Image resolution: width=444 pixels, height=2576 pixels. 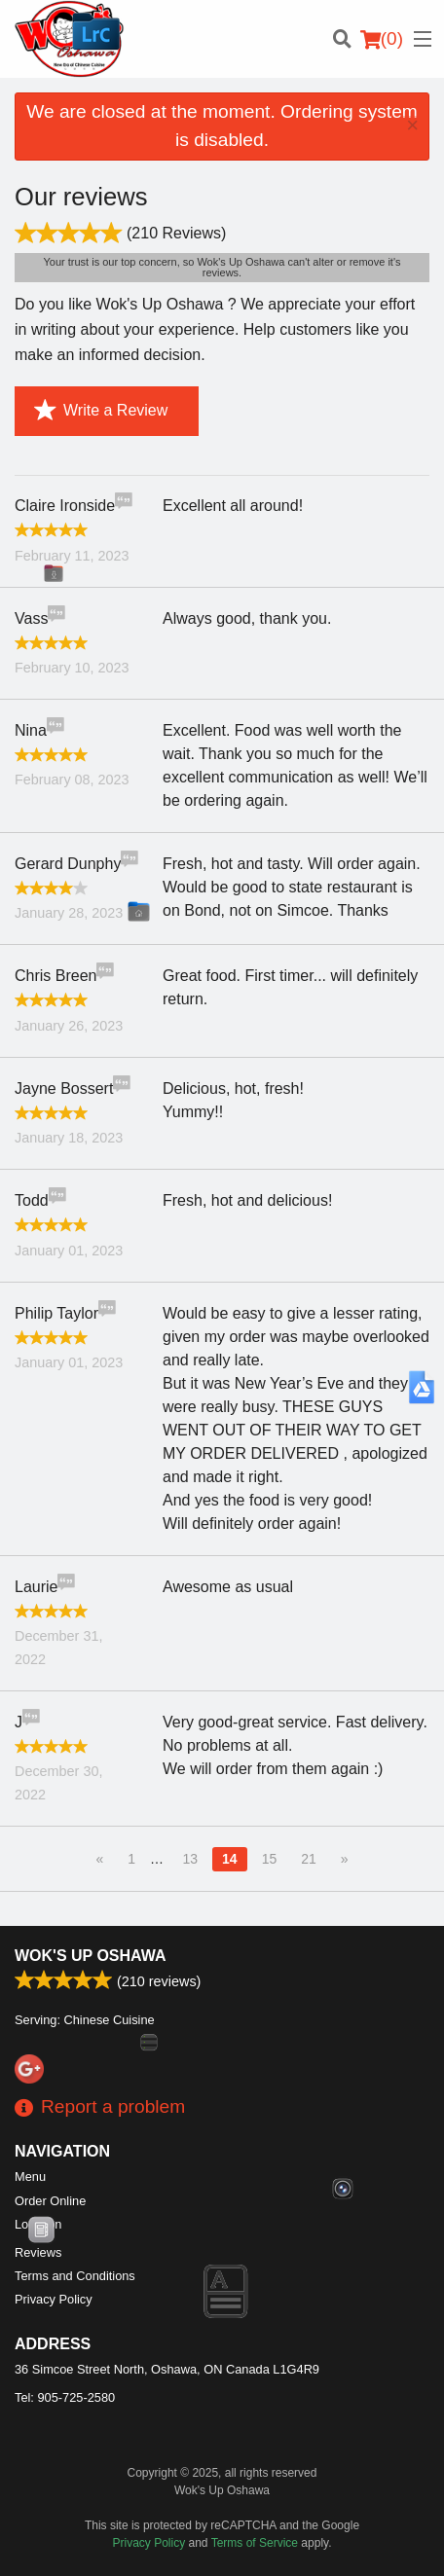 I want to click on open adobe lightroom classic project folder, so click(x=95, y=32).